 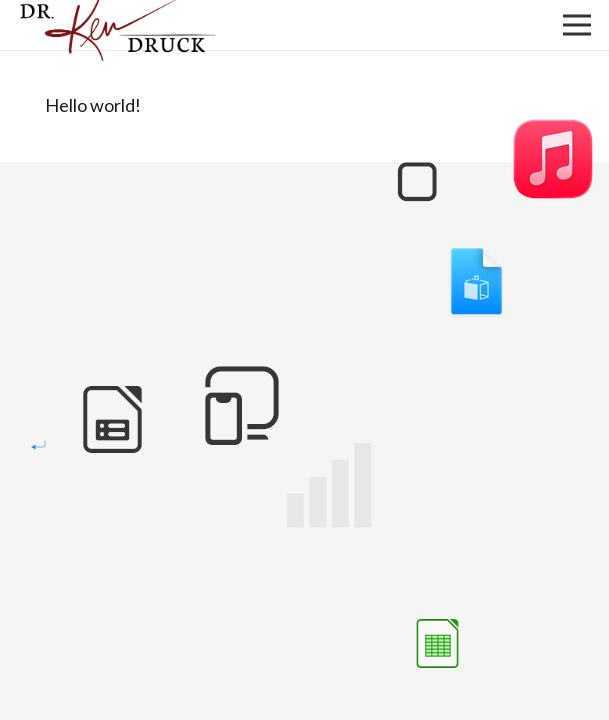 I want to click on open a LibreOffice Calc spreadsheet file, so click(x=437, y=643).